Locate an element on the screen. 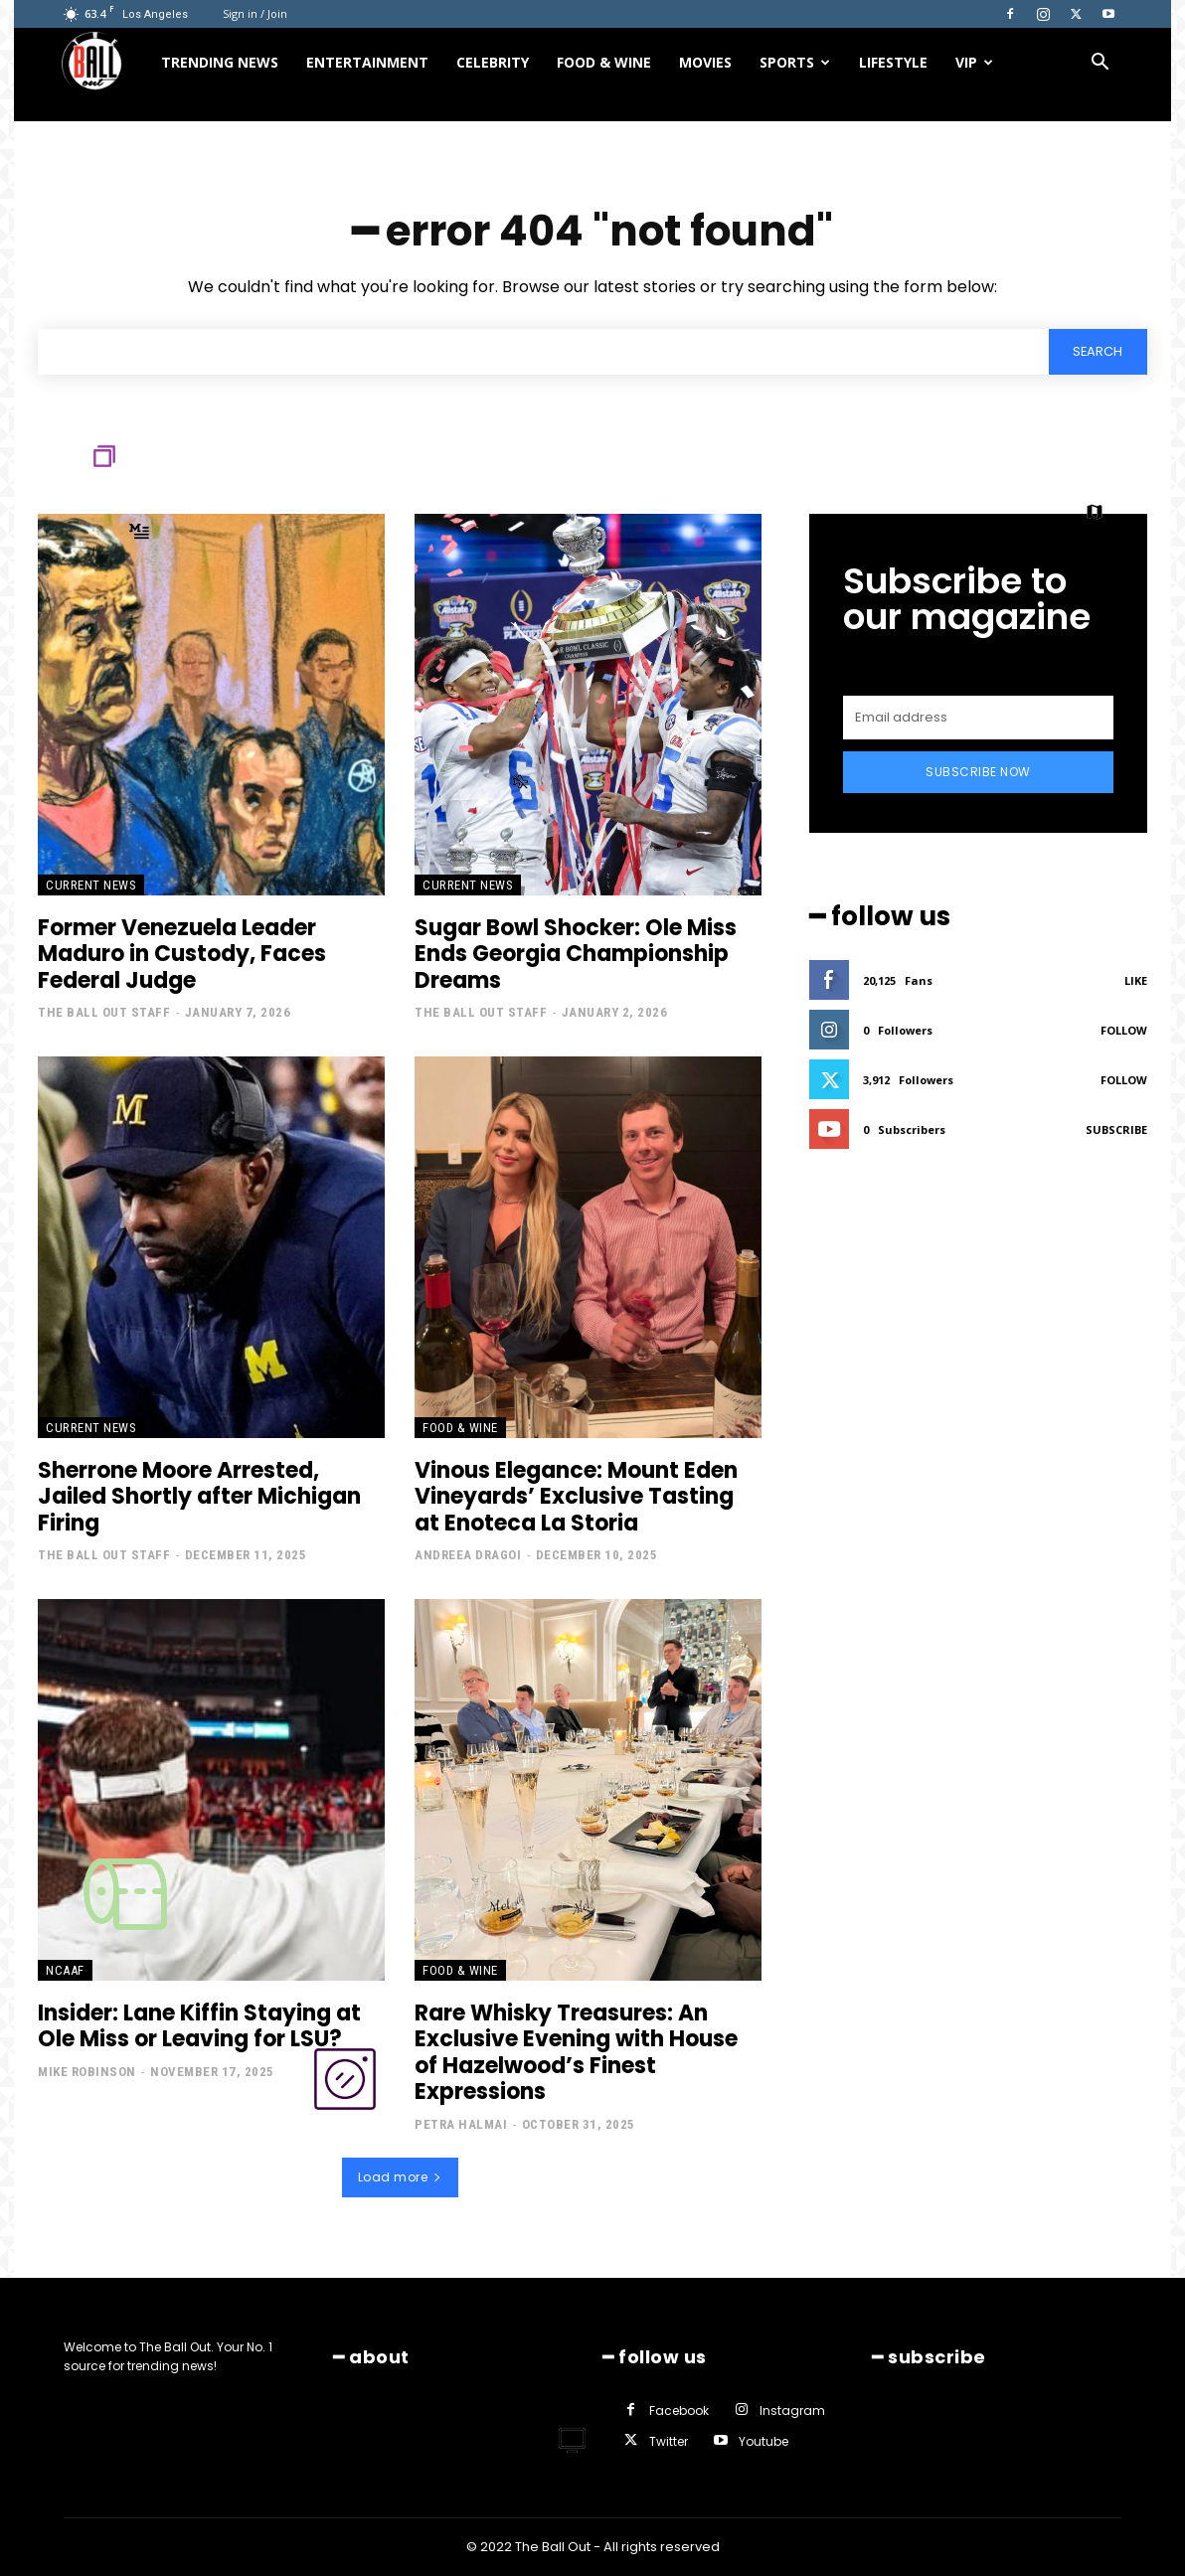  open map view is located at coordinates (1095, 512).